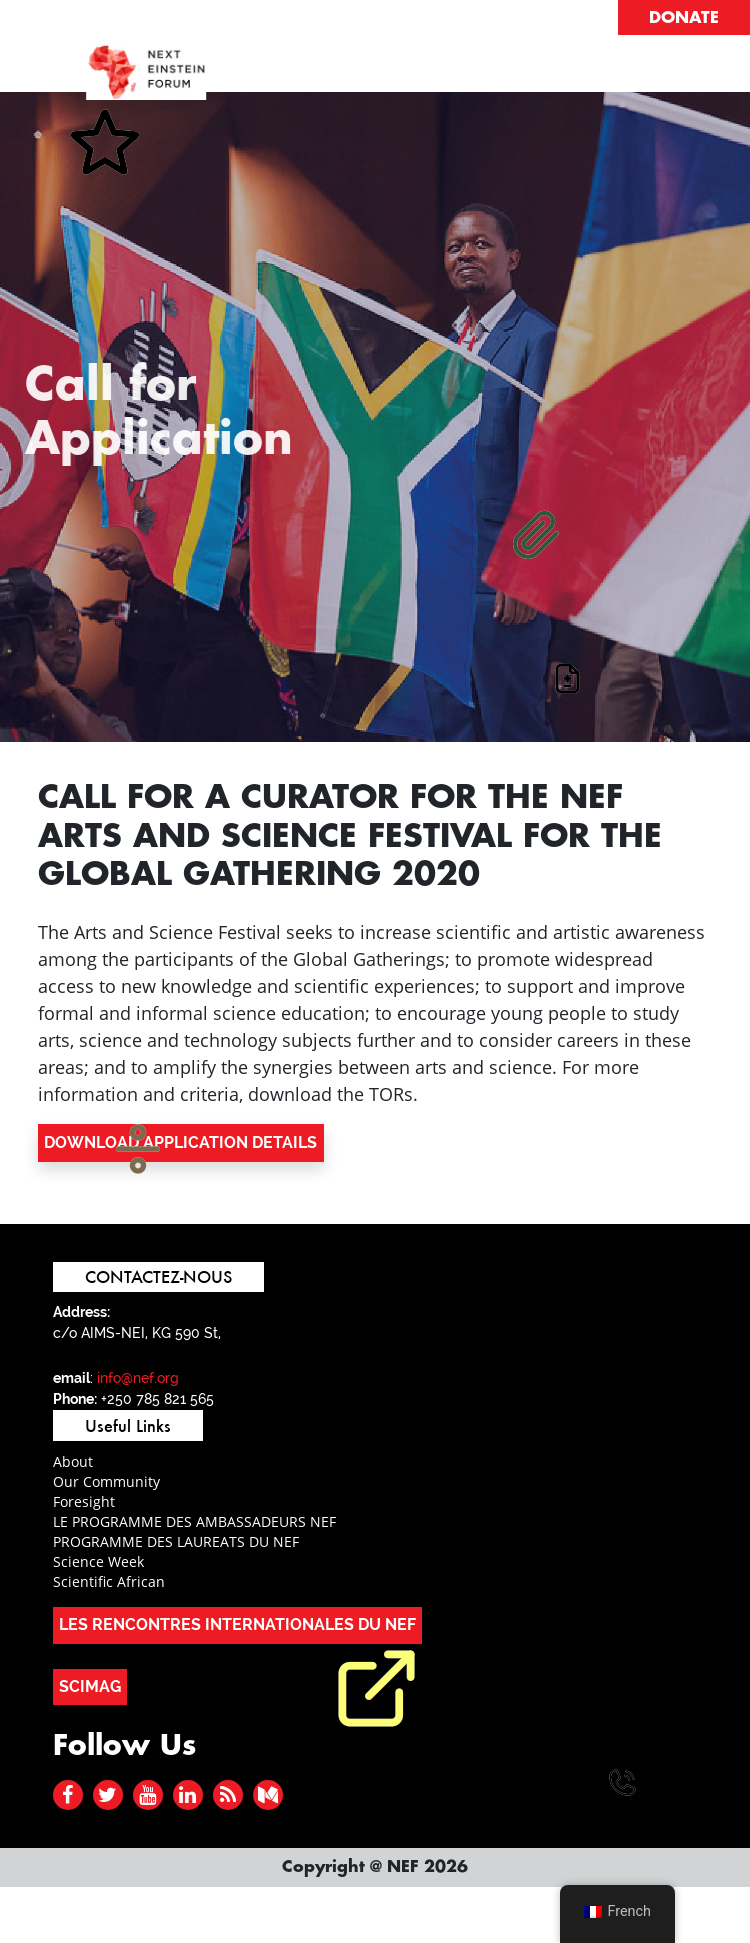  I want to click on view file differences or changes, so click(567, 678).